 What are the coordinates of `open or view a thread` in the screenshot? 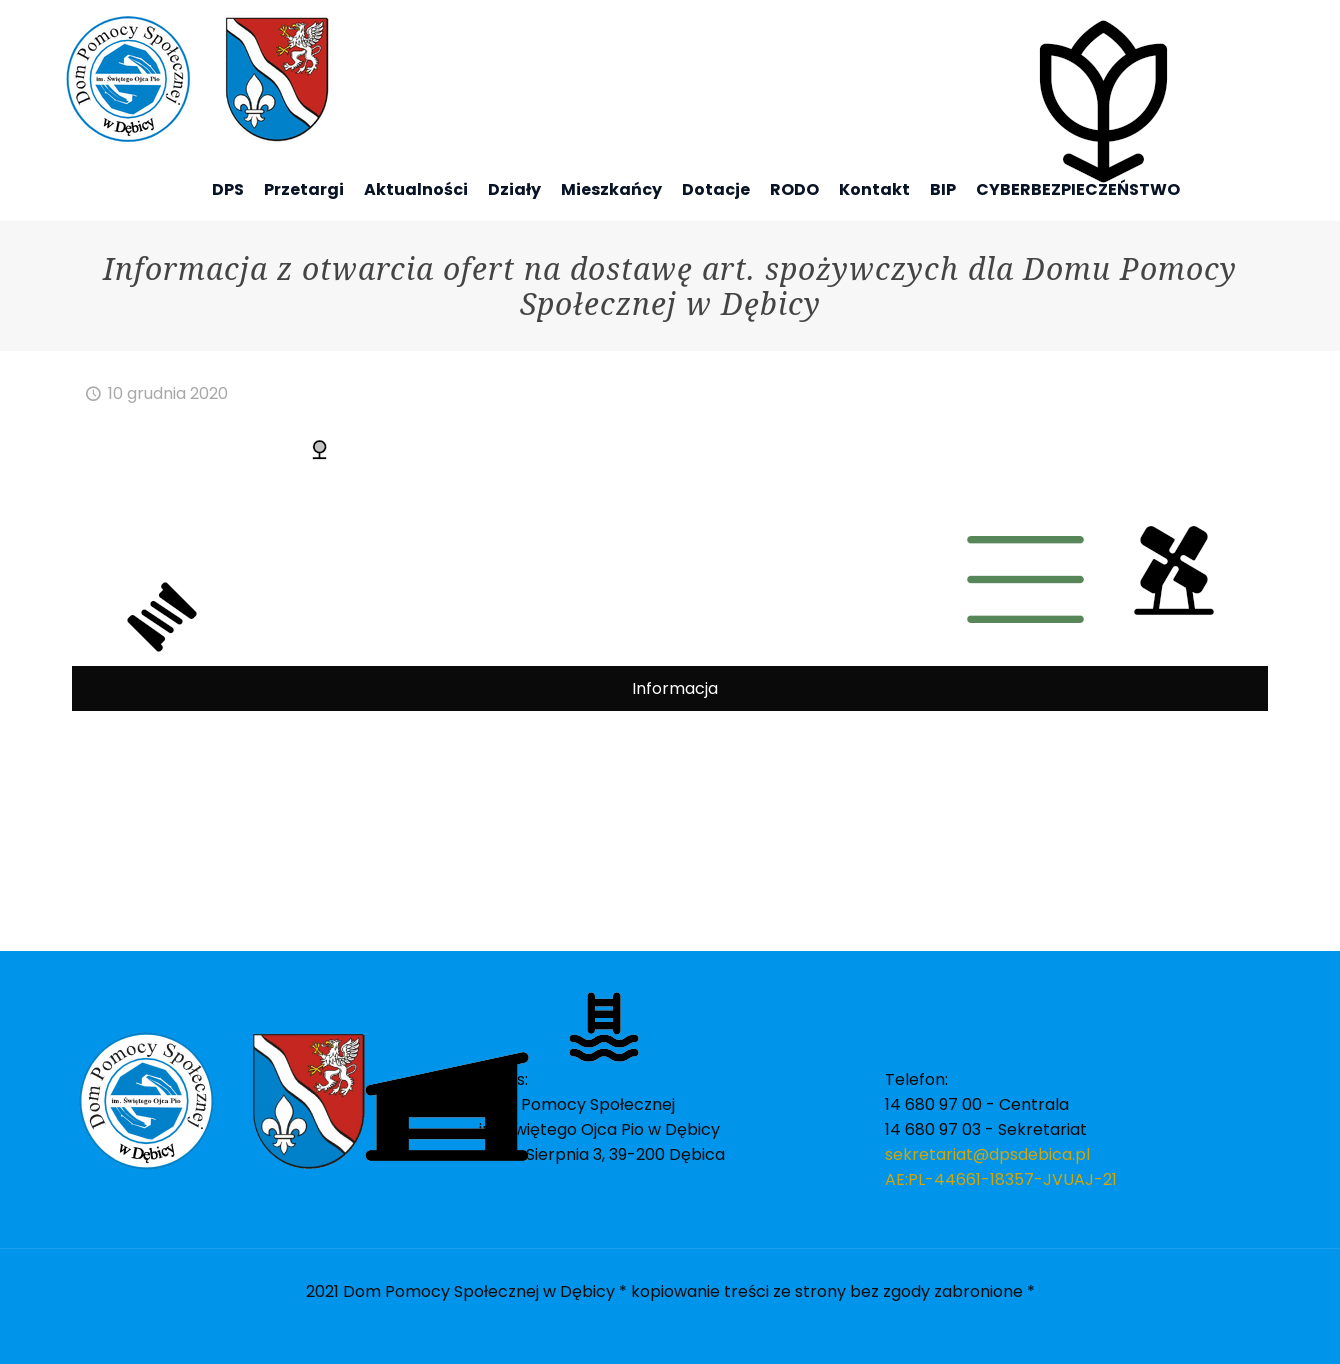 It's located at (162, 617).